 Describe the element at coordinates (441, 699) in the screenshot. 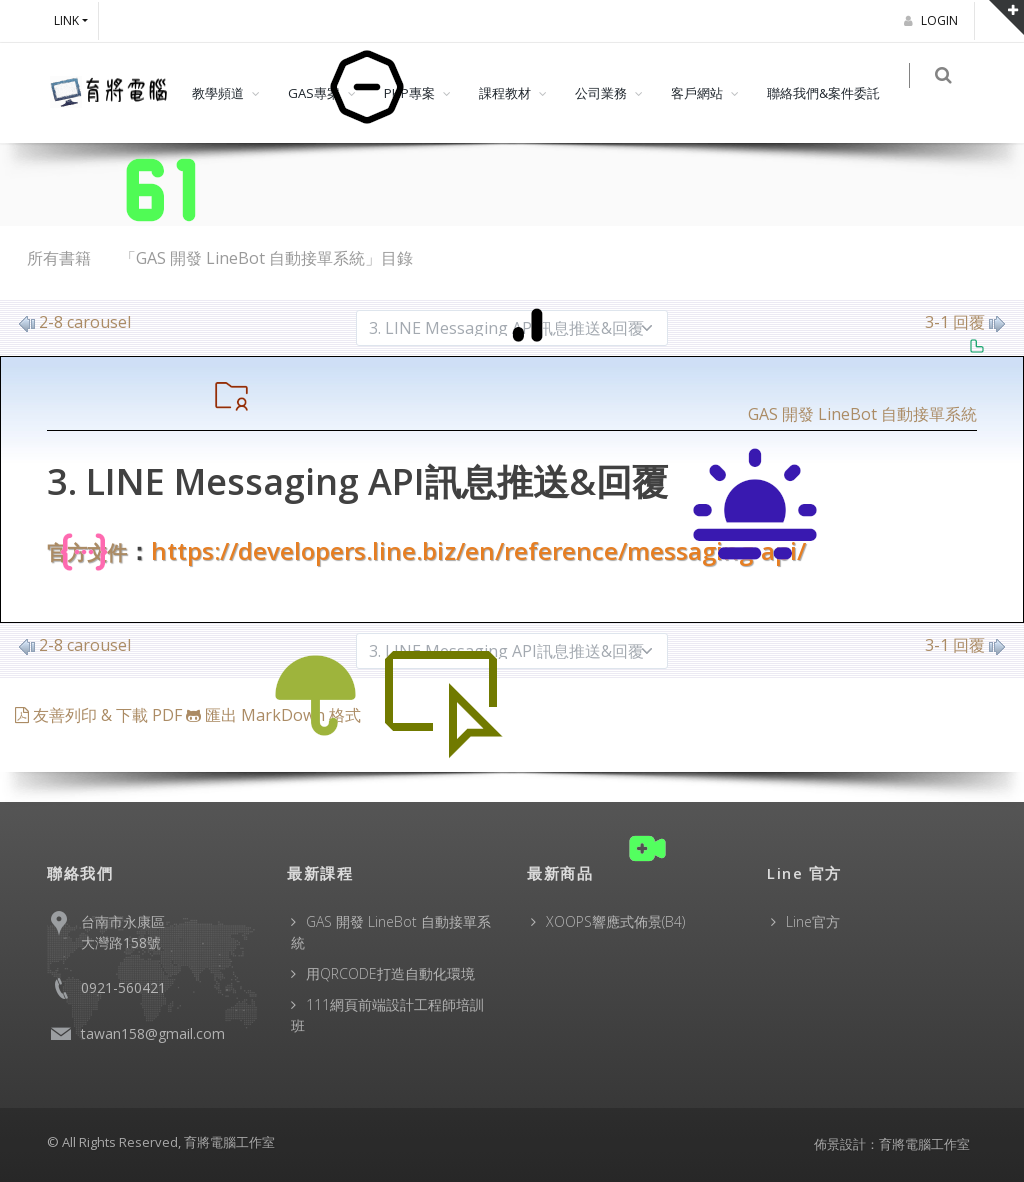

I see `inspect element on page` at that location.